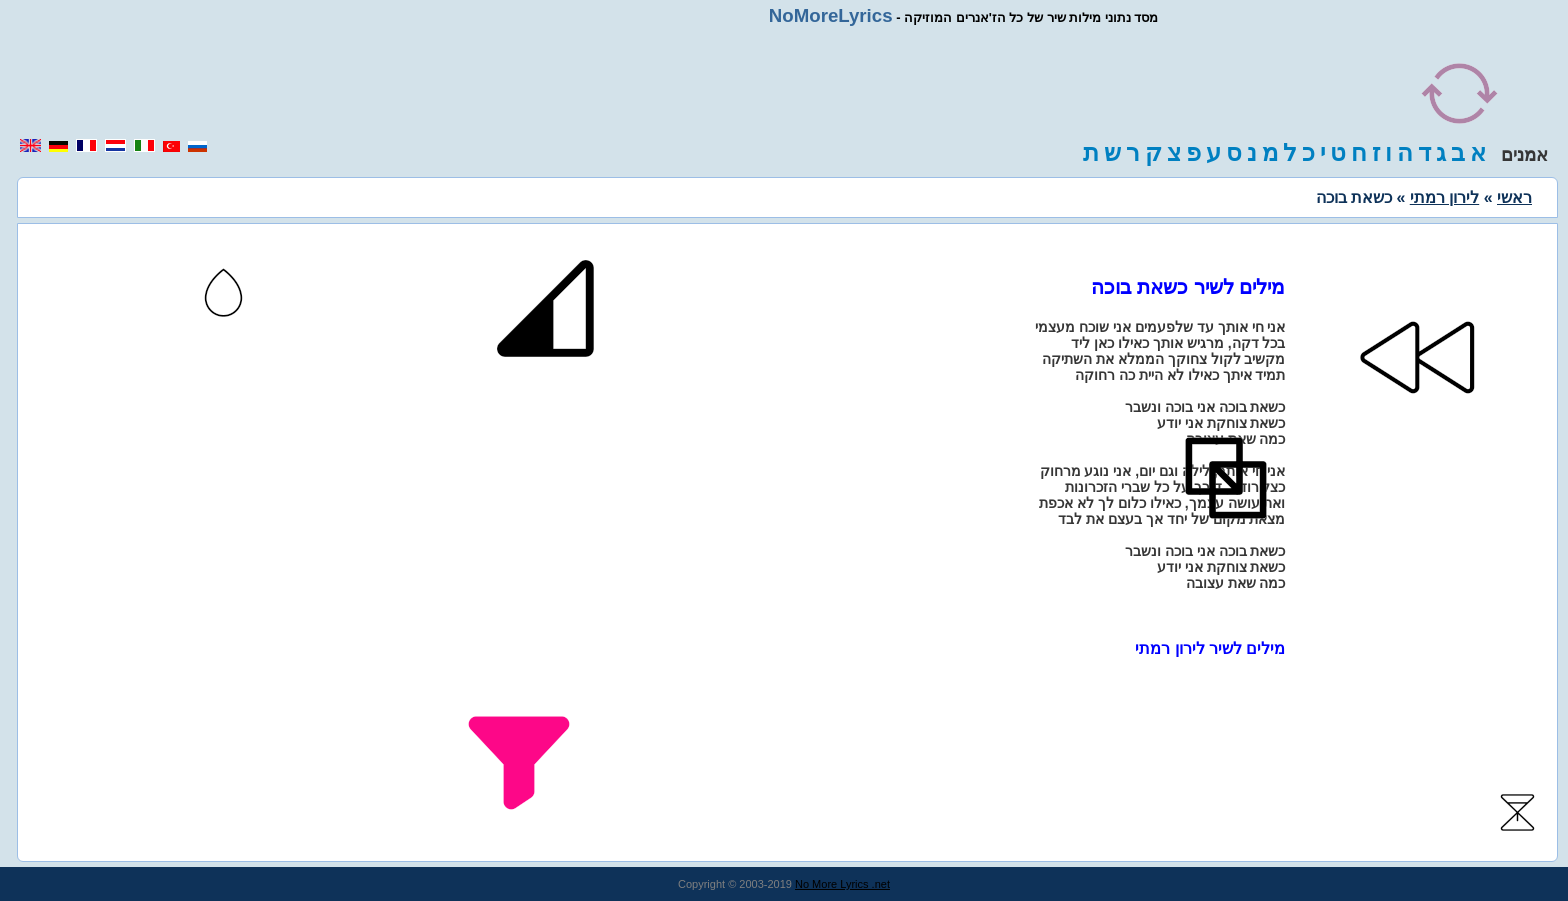 This screenshot has height=901, width=1568. I want to click on sync data across devices, so click(1459, 93).